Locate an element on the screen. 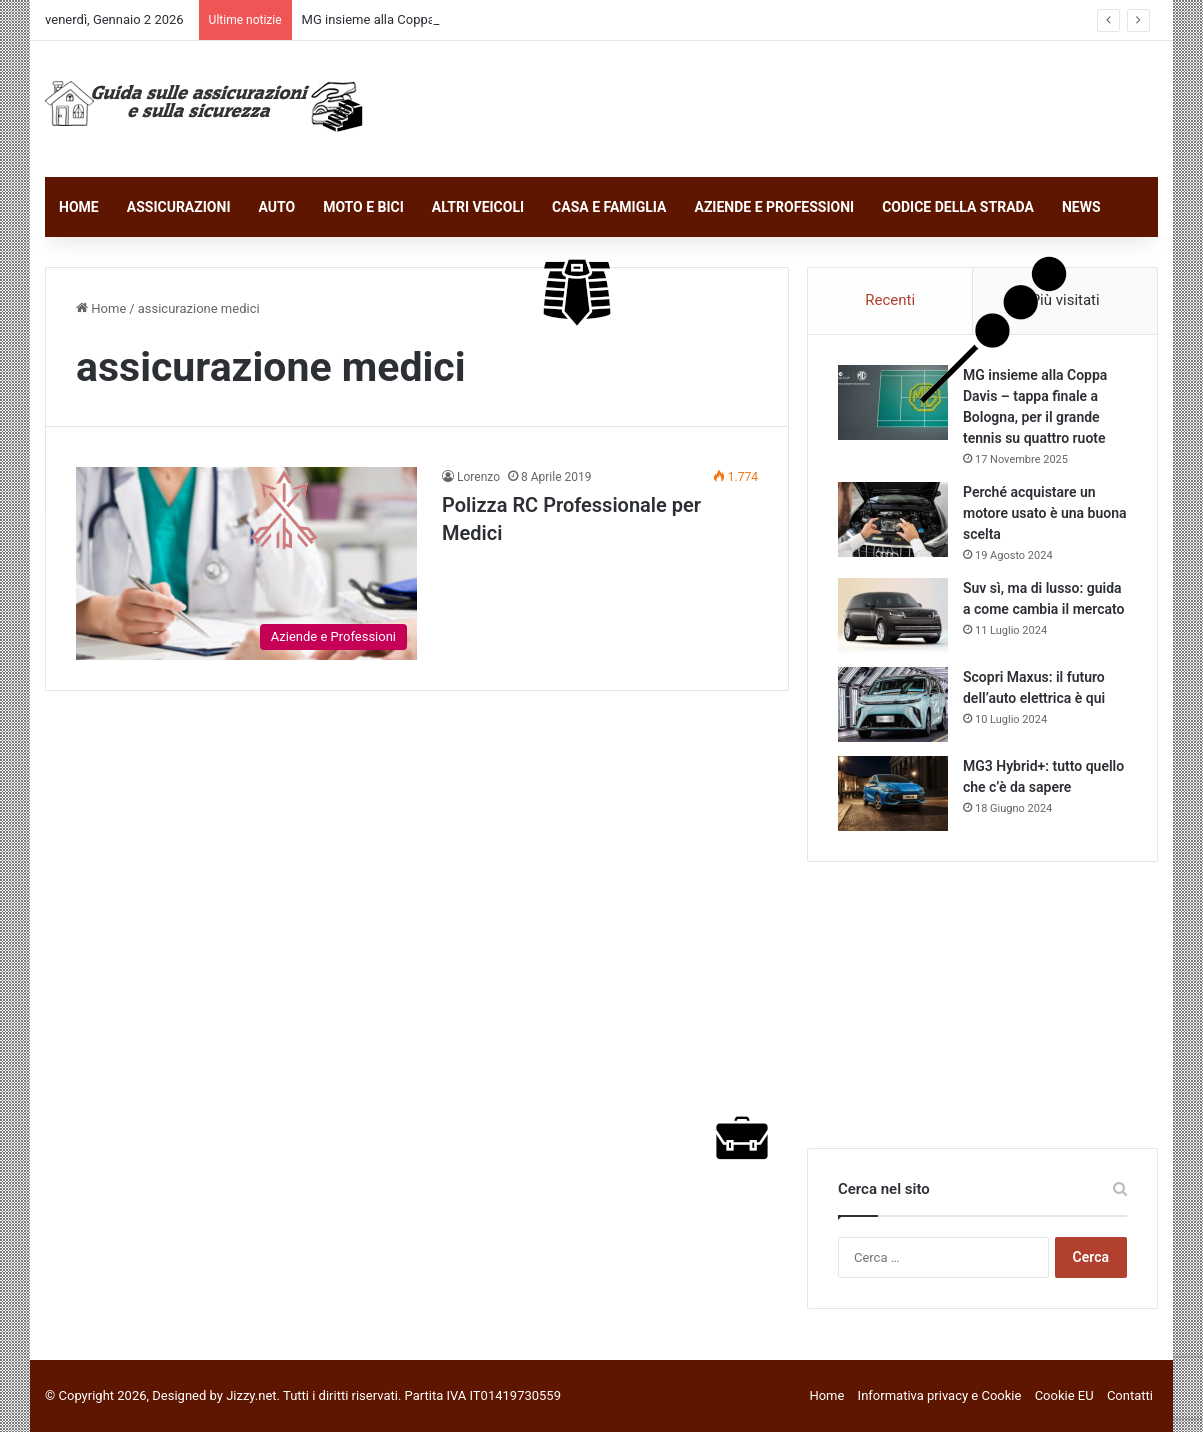  Japanese dango food item in a restaurant or food delivery app is located at coordinates (993, 330).